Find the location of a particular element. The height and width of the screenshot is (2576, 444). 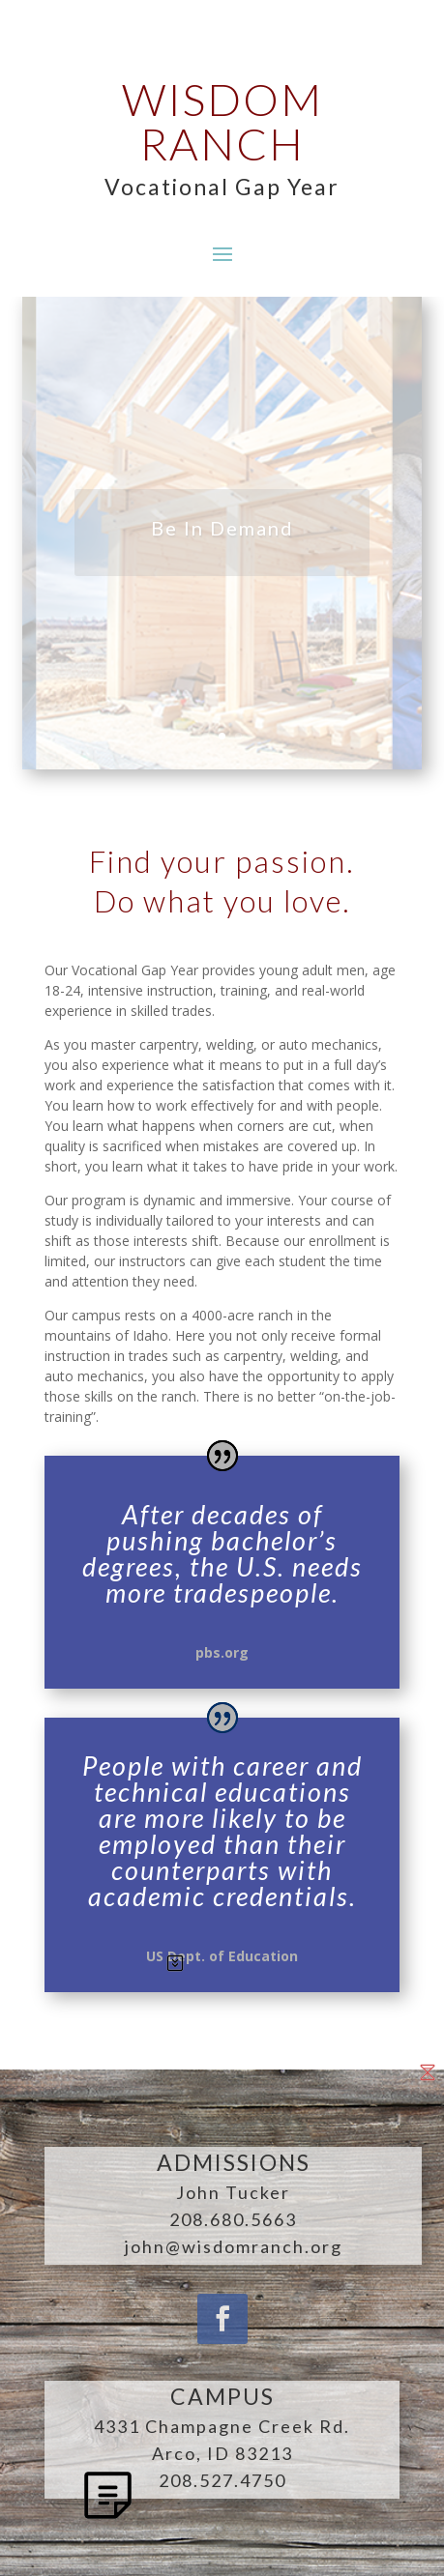

create a new note is located at coordinates (107, 2495).